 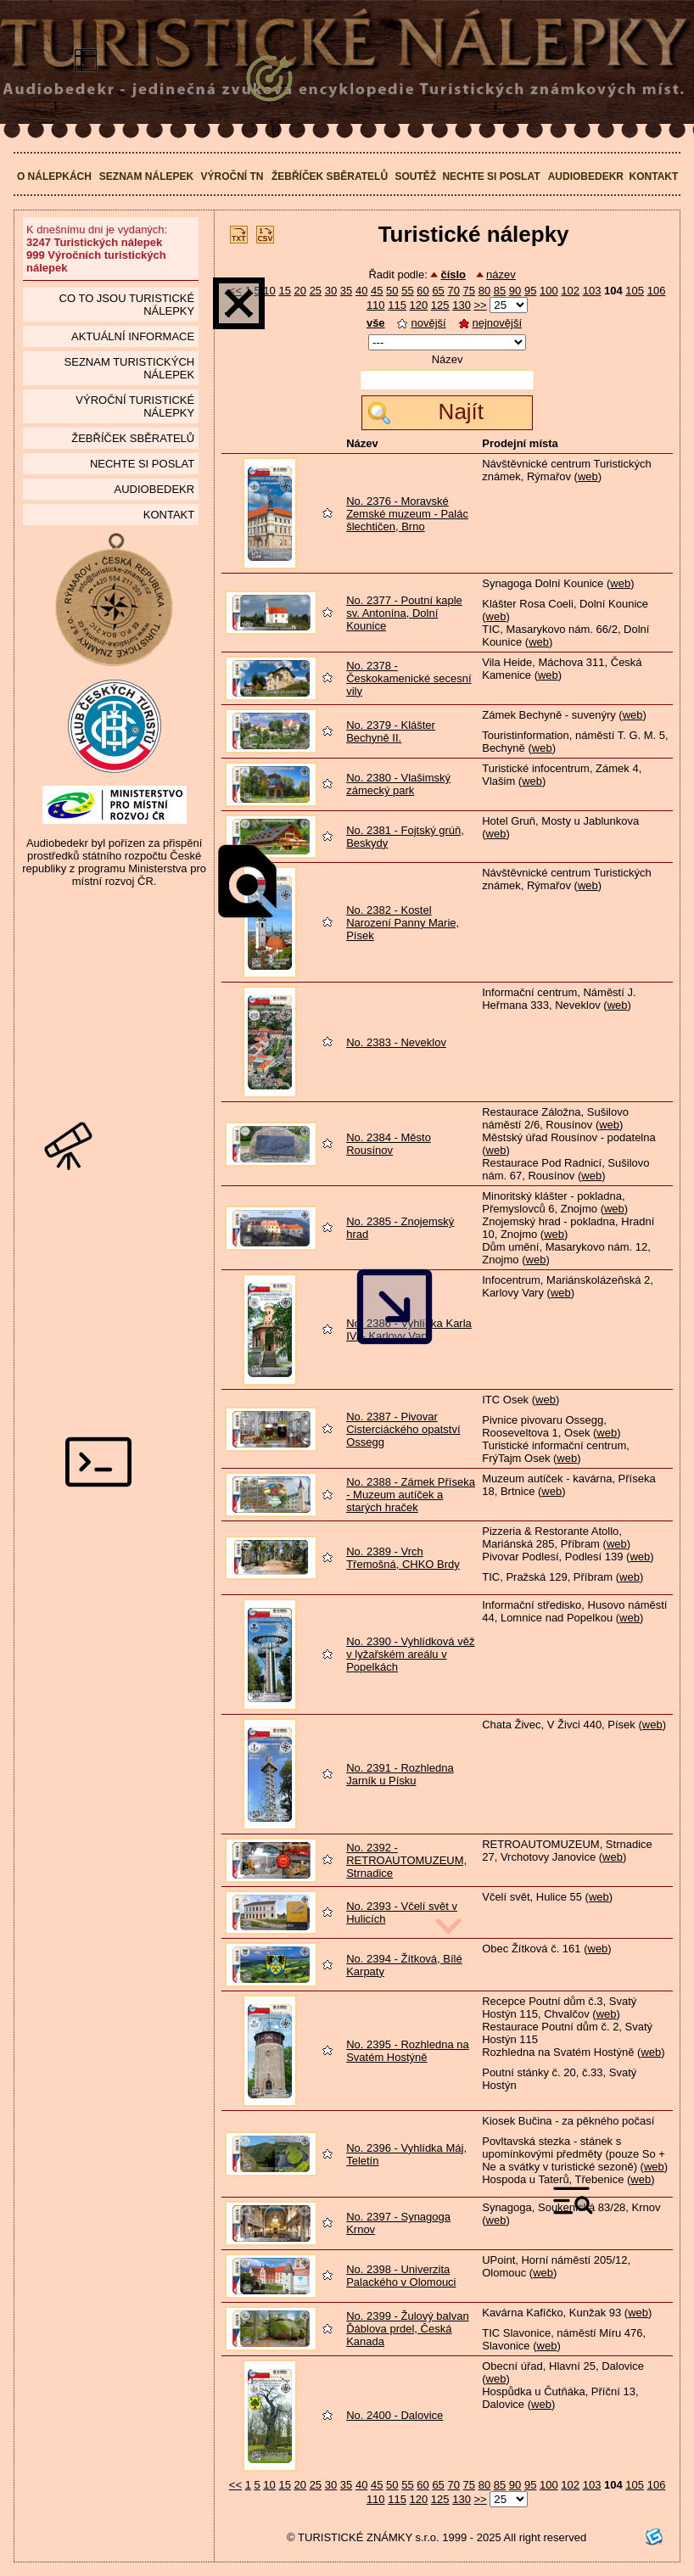 I want to click on open command line terminal, so click(x=98, y=1462).